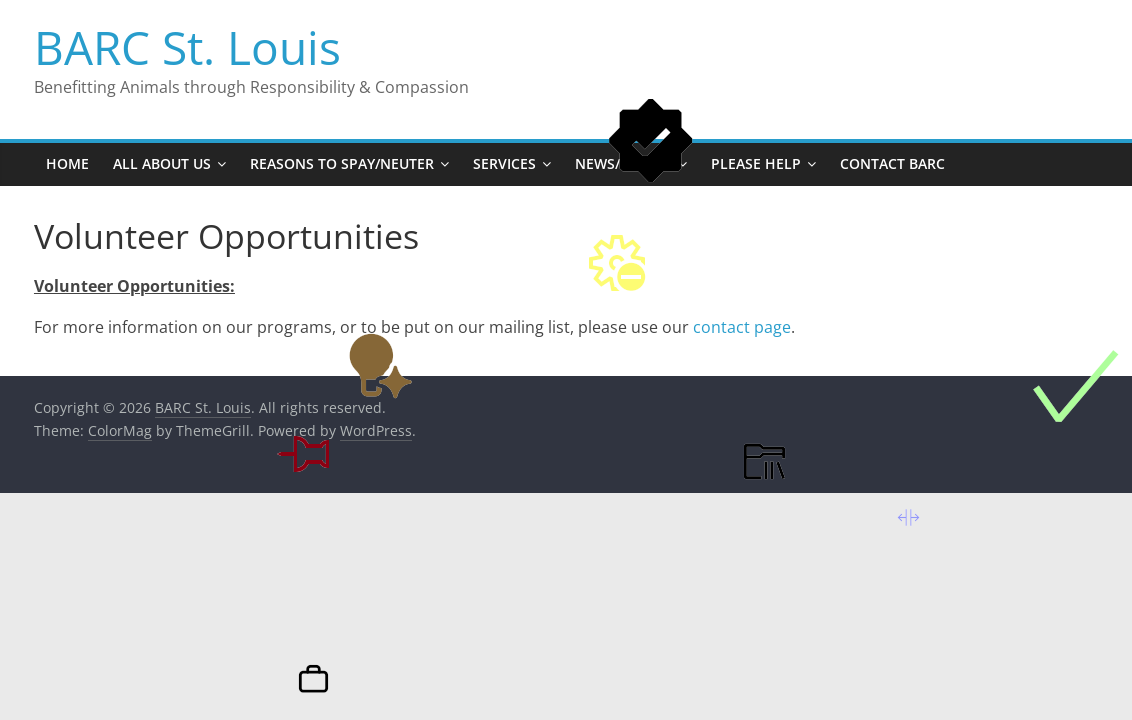  Describe the element at coordinates (650, 140) in the screenshot. I see `indicates a verified or authenticated account` at that location.